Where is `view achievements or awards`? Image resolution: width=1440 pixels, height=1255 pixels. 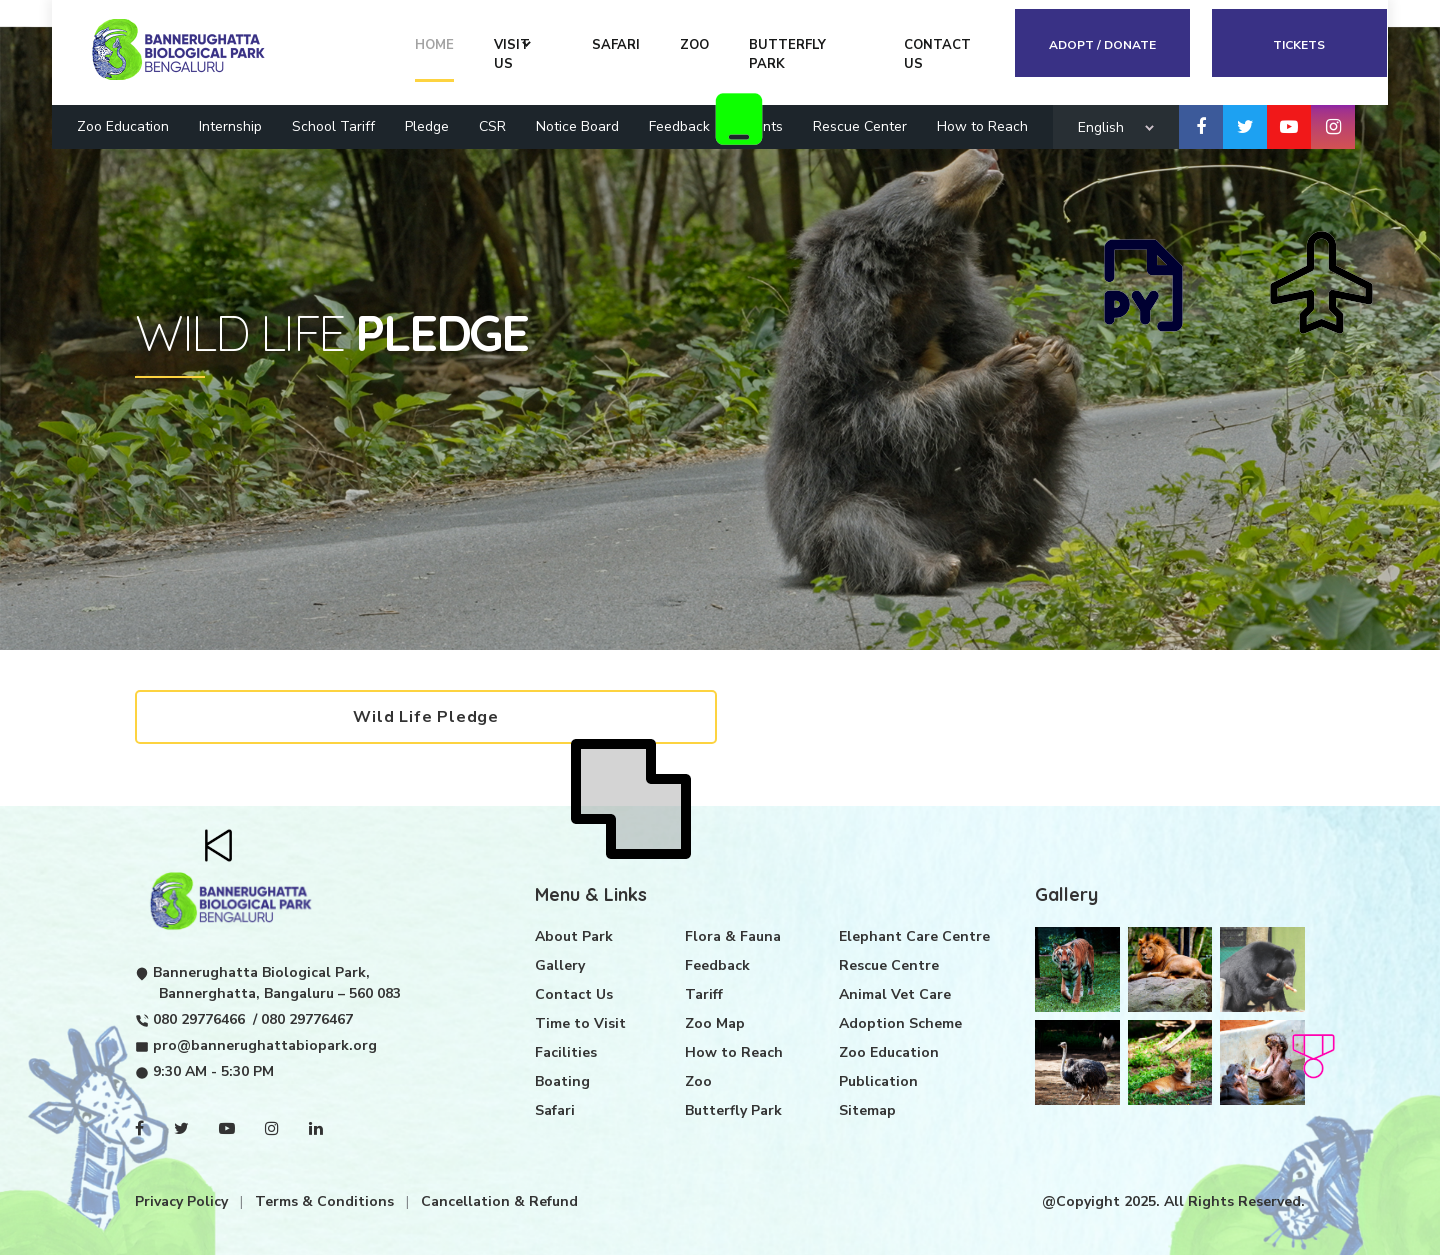
view achievements or awards is located at coordinates (1313, 1053).